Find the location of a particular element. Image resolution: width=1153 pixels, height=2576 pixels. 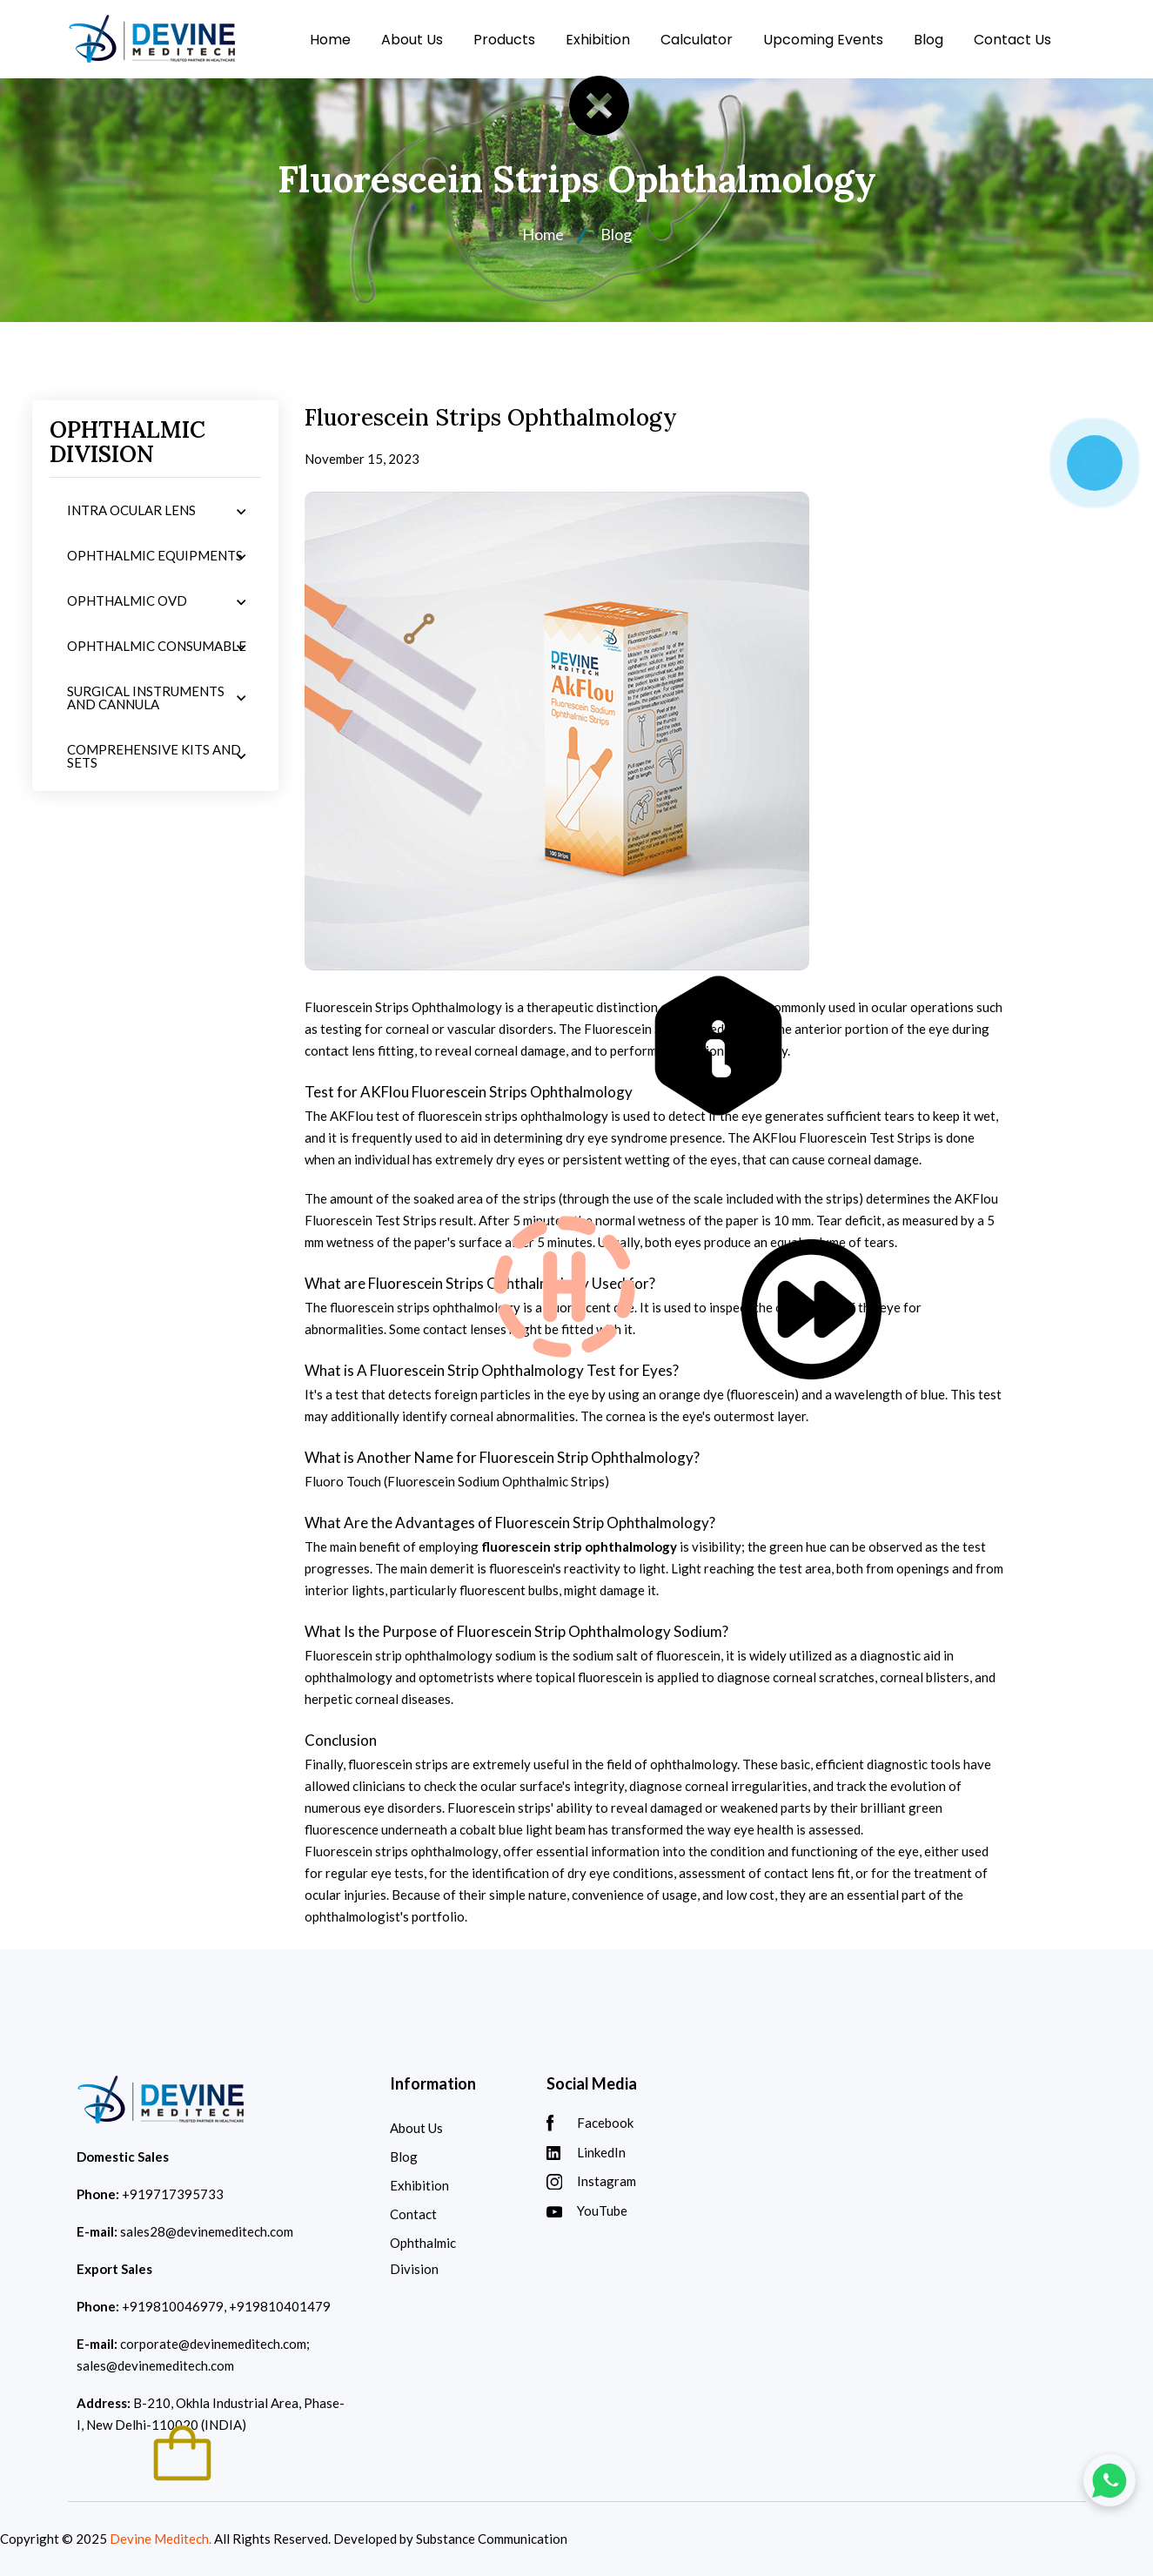

skip forward in media playback is located at coordinates (811, 1309).